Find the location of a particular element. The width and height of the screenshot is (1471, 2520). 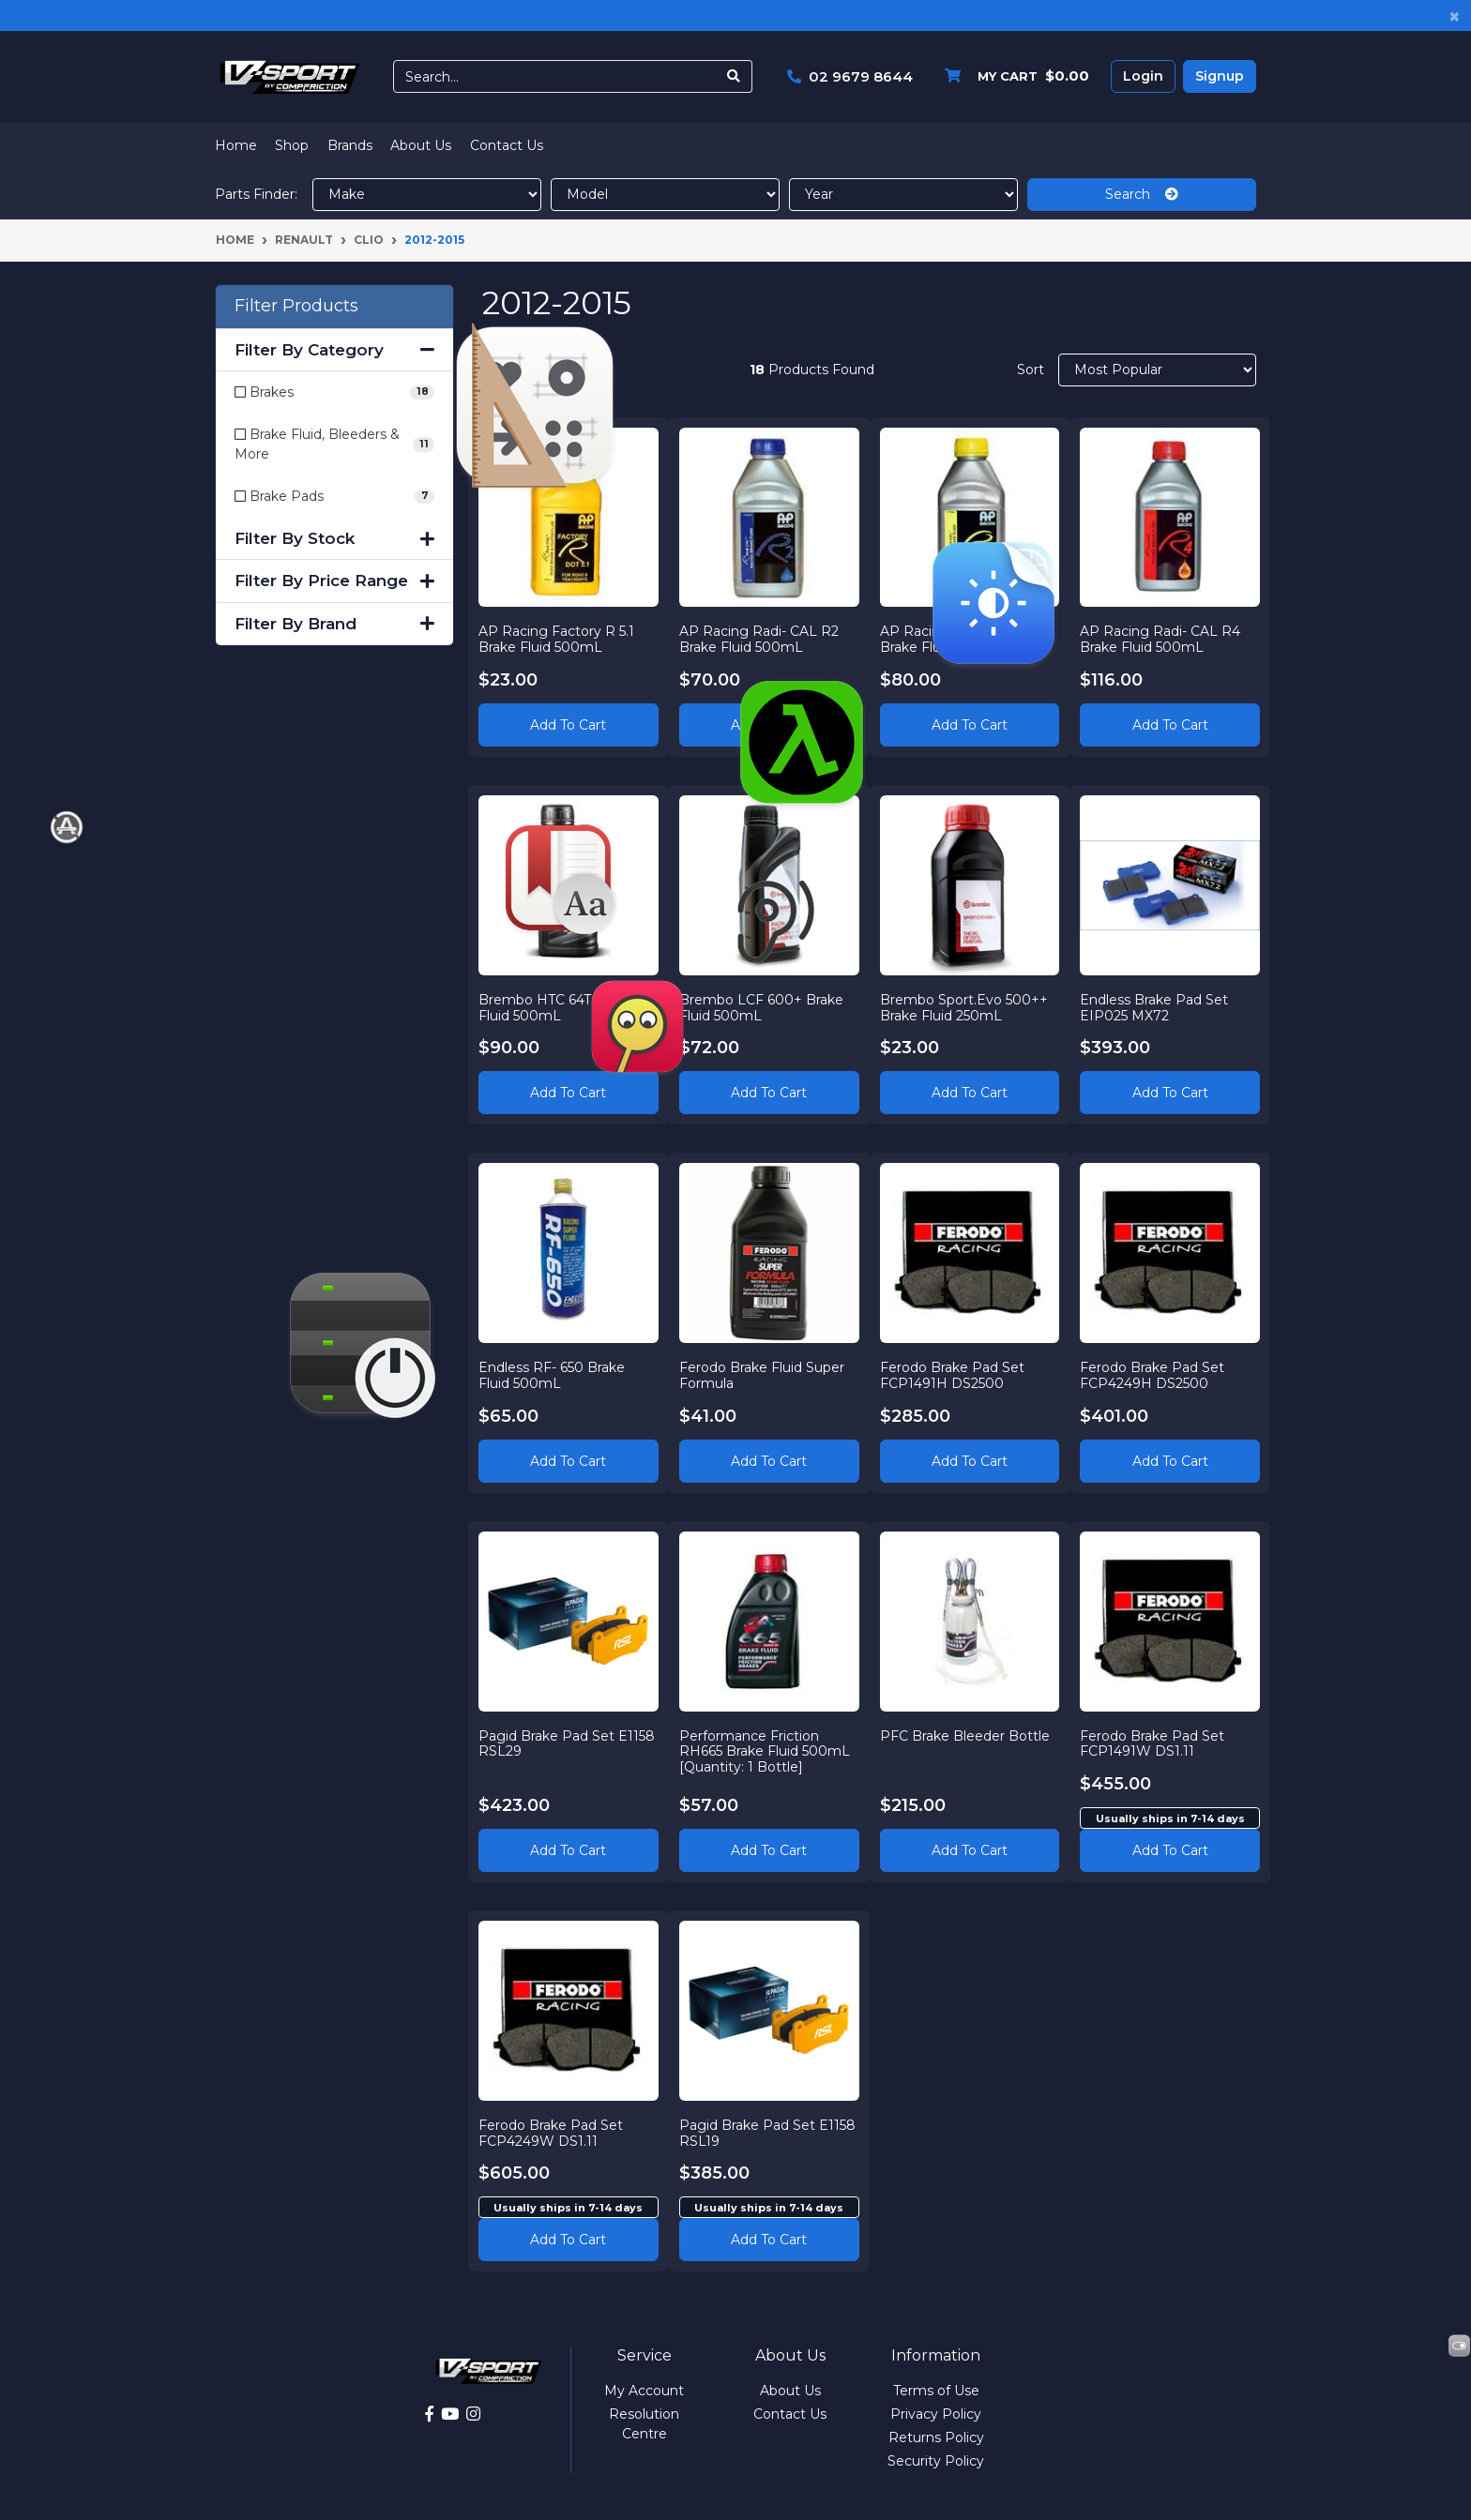

open the dictionary app is located at coordinates (558, 878).